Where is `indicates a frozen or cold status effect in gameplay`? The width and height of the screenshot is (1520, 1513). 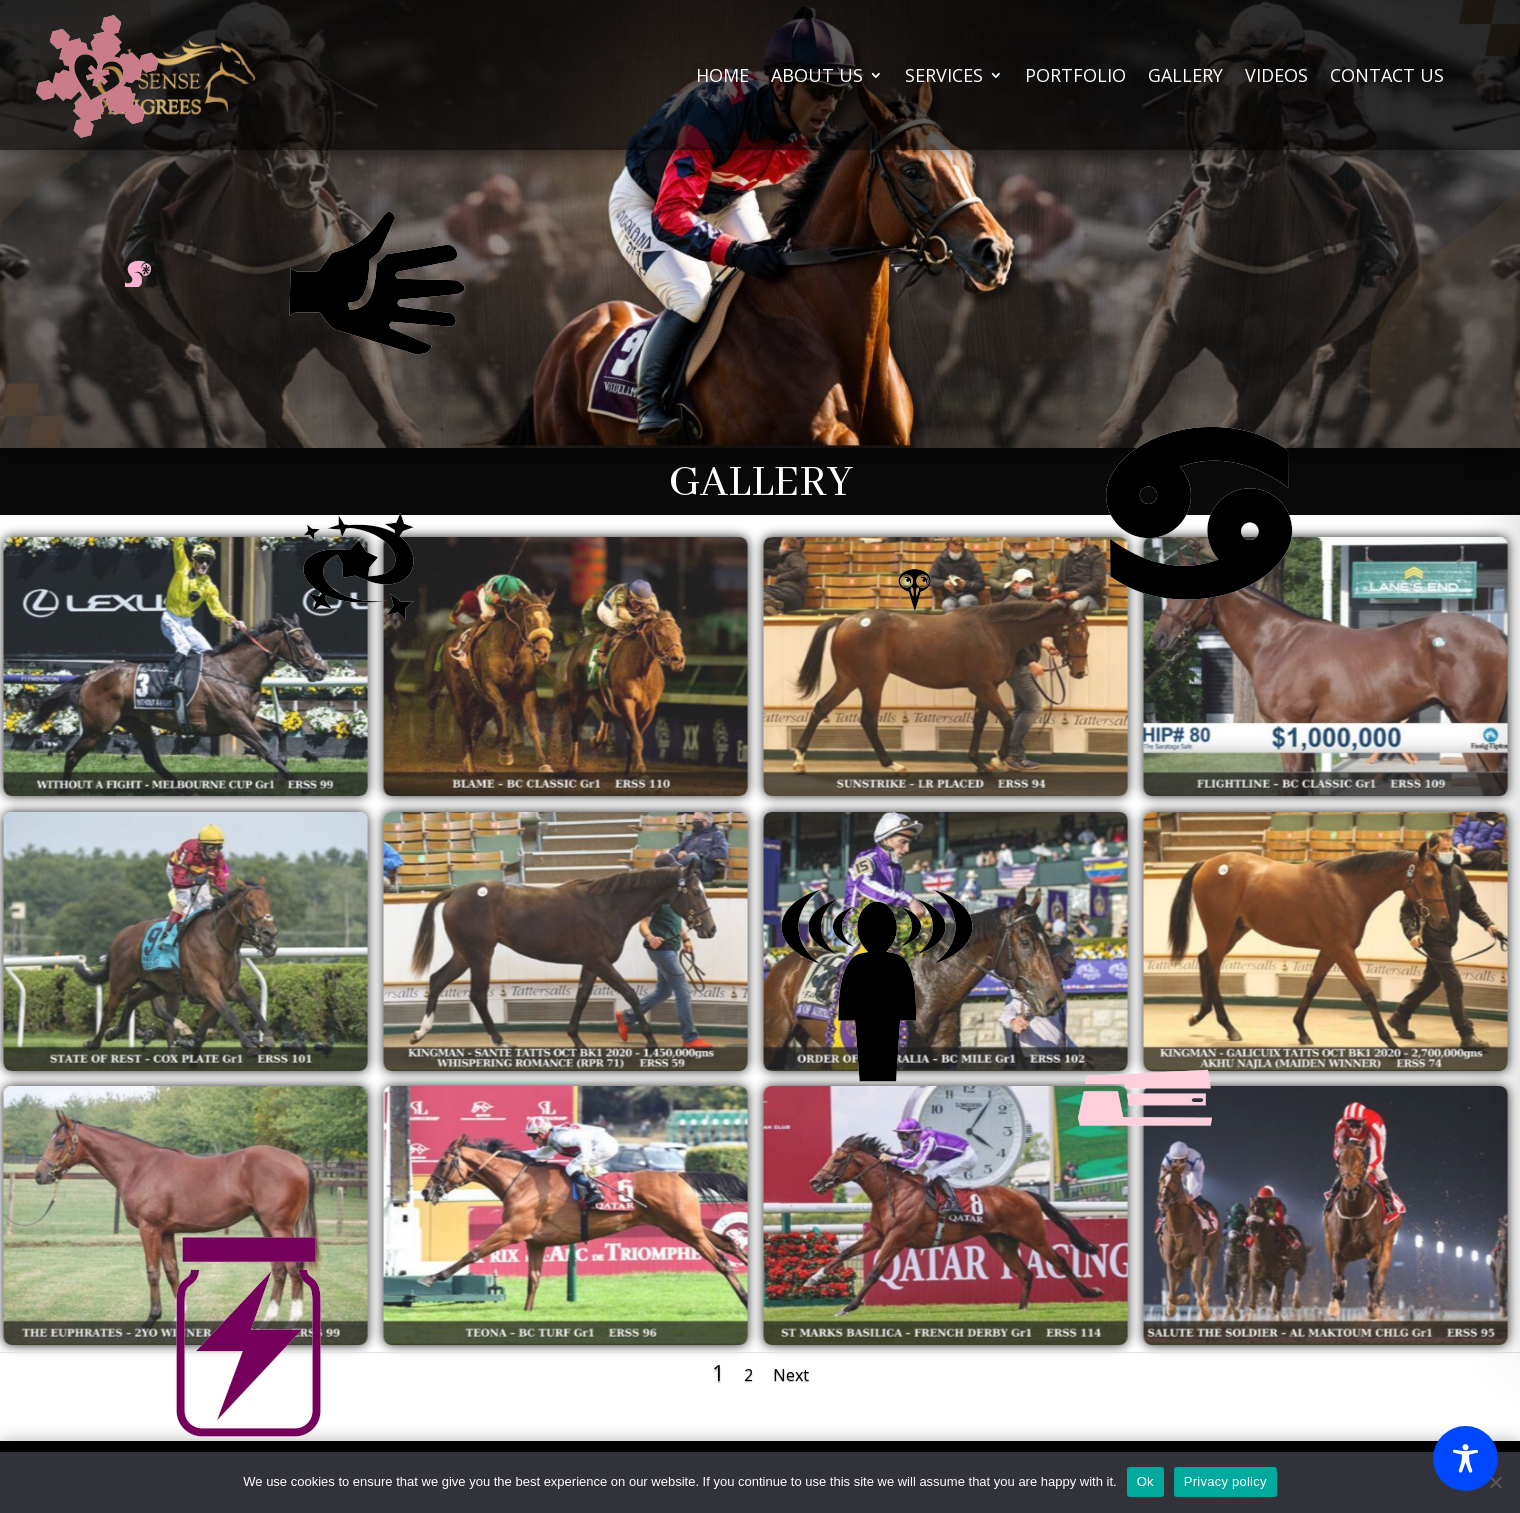
indicates a frozen or cold status effect in gameplay is located at coordinates (97, 76).